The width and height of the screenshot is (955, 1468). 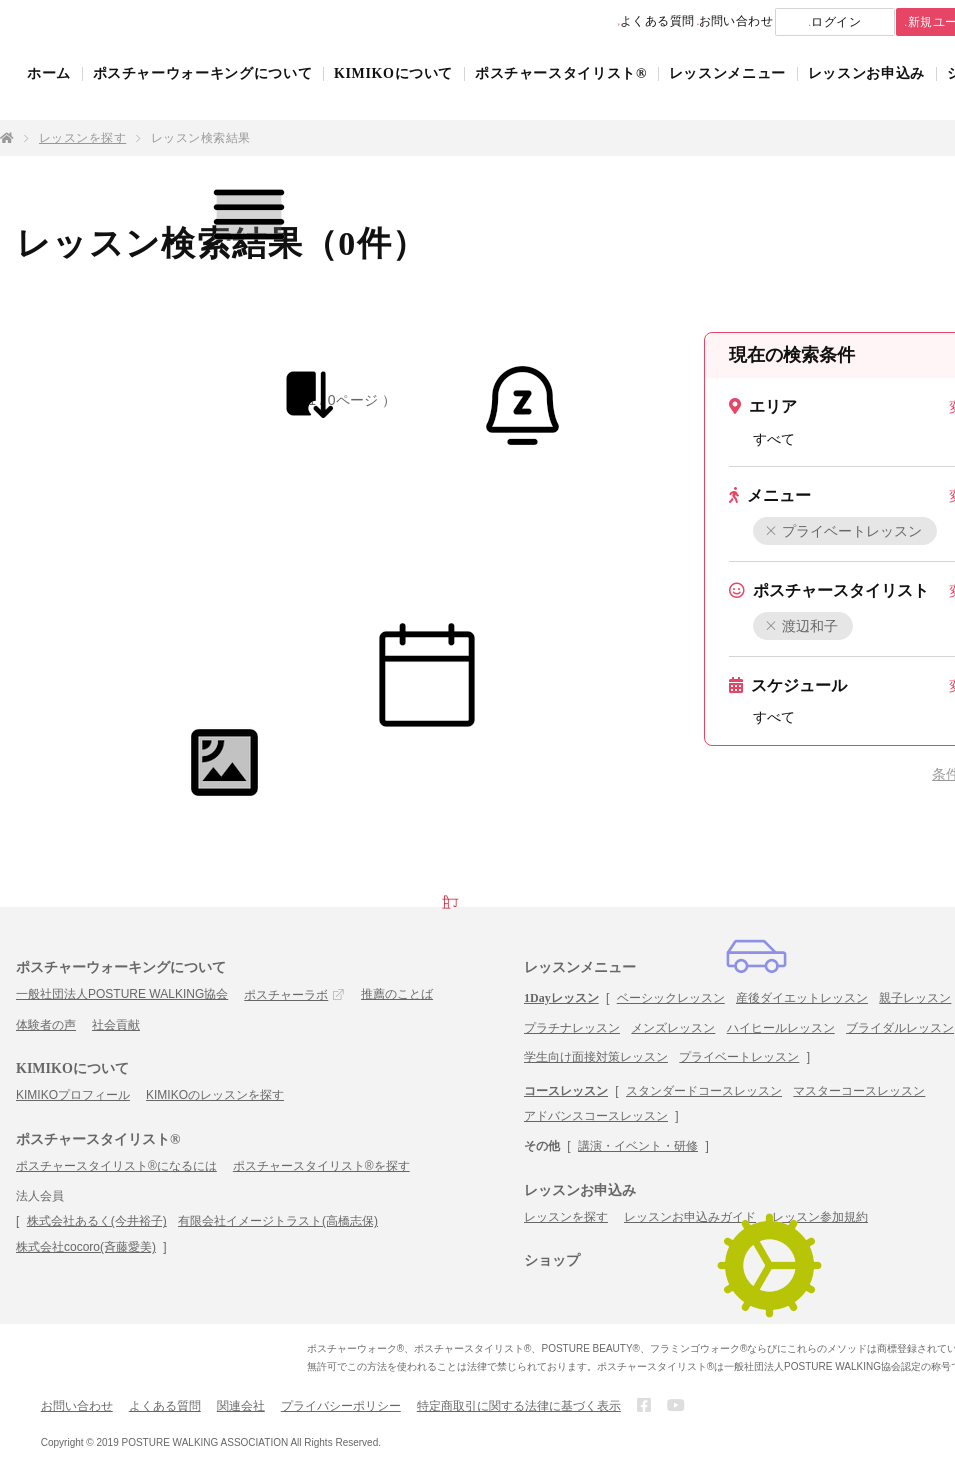 What do you see at coordinates (522, 405) in the screenshot?
I see `mute or snooze notifications` at bounding box center [522, 405].